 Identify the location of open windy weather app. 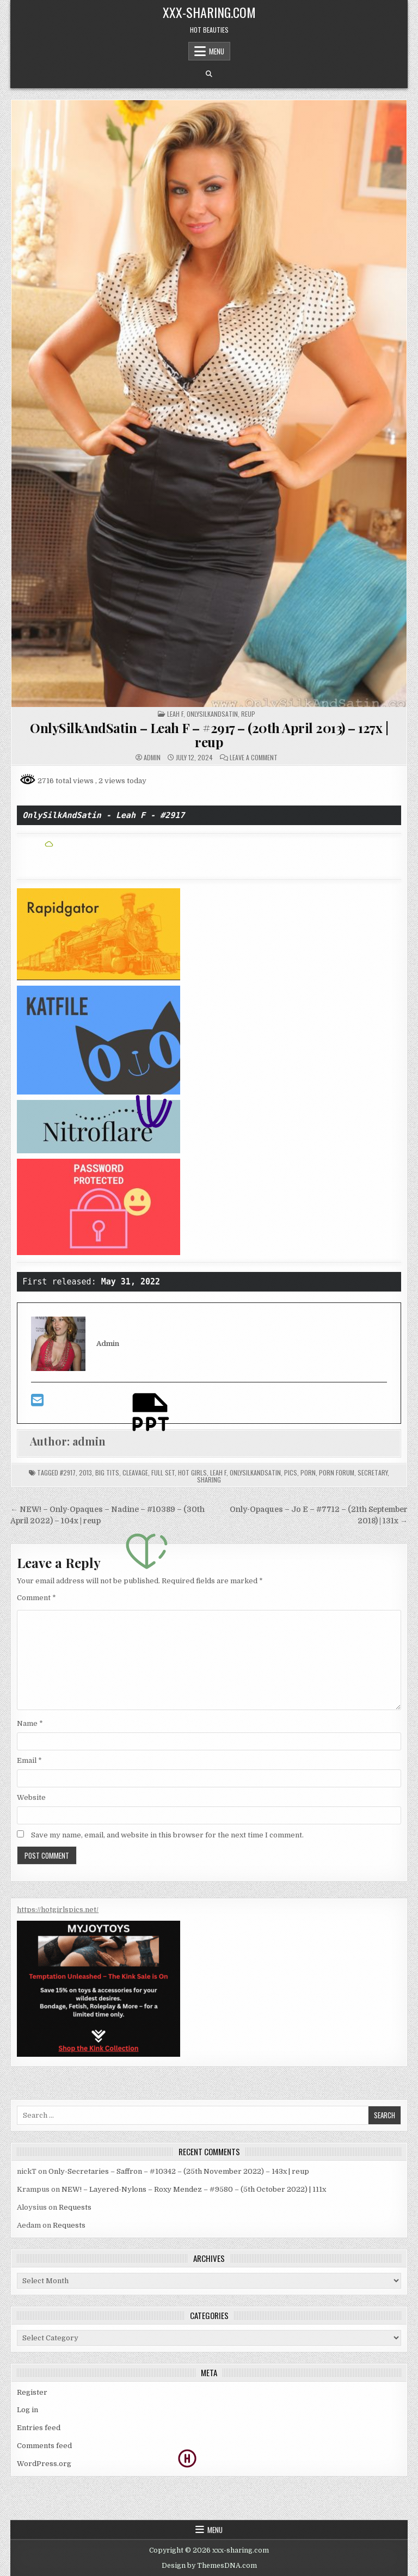
(154, 1111).